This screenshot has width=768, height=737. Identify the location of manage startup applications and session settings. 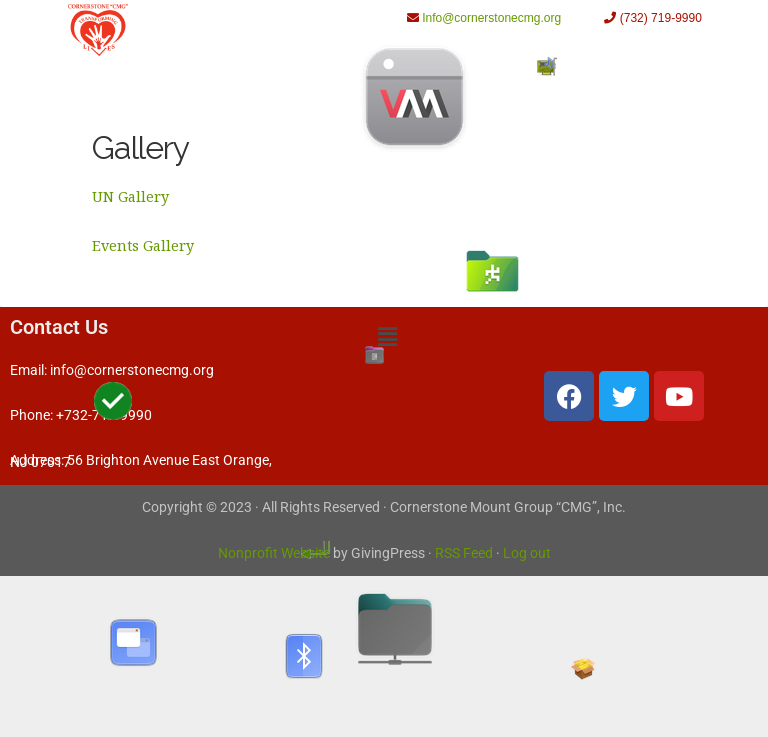
(133, 642).